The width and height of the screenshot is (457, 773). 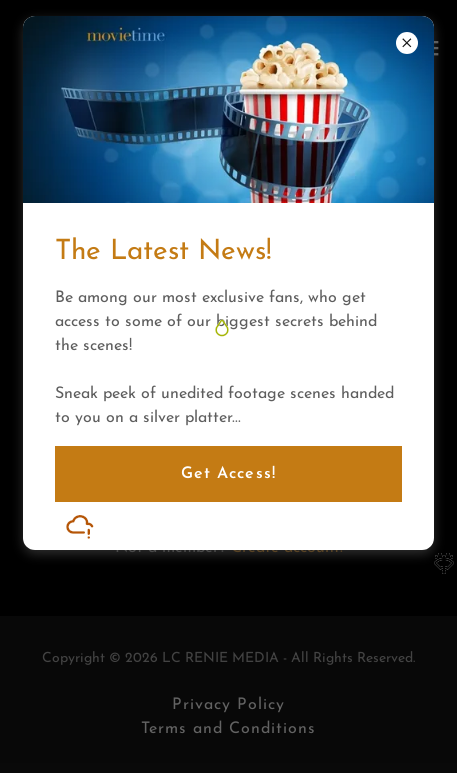 I want to click on adjust water or hydration settings, so click(x=222, y=328).